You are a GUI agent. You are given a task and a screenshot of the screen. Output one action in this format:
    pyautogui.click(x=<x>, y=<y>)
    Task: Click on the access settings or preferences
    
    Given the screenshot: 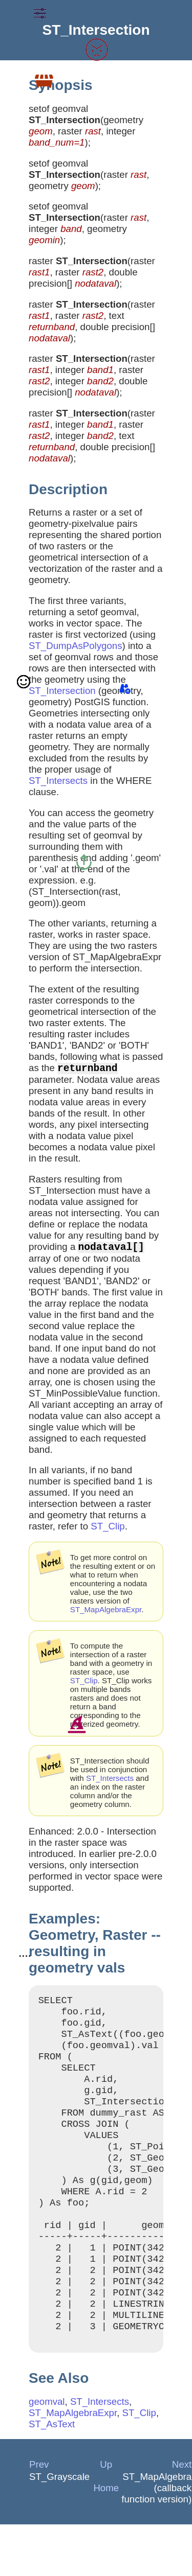 What is the action you would take?
    pyautogui.click(x=40, y=13)
    